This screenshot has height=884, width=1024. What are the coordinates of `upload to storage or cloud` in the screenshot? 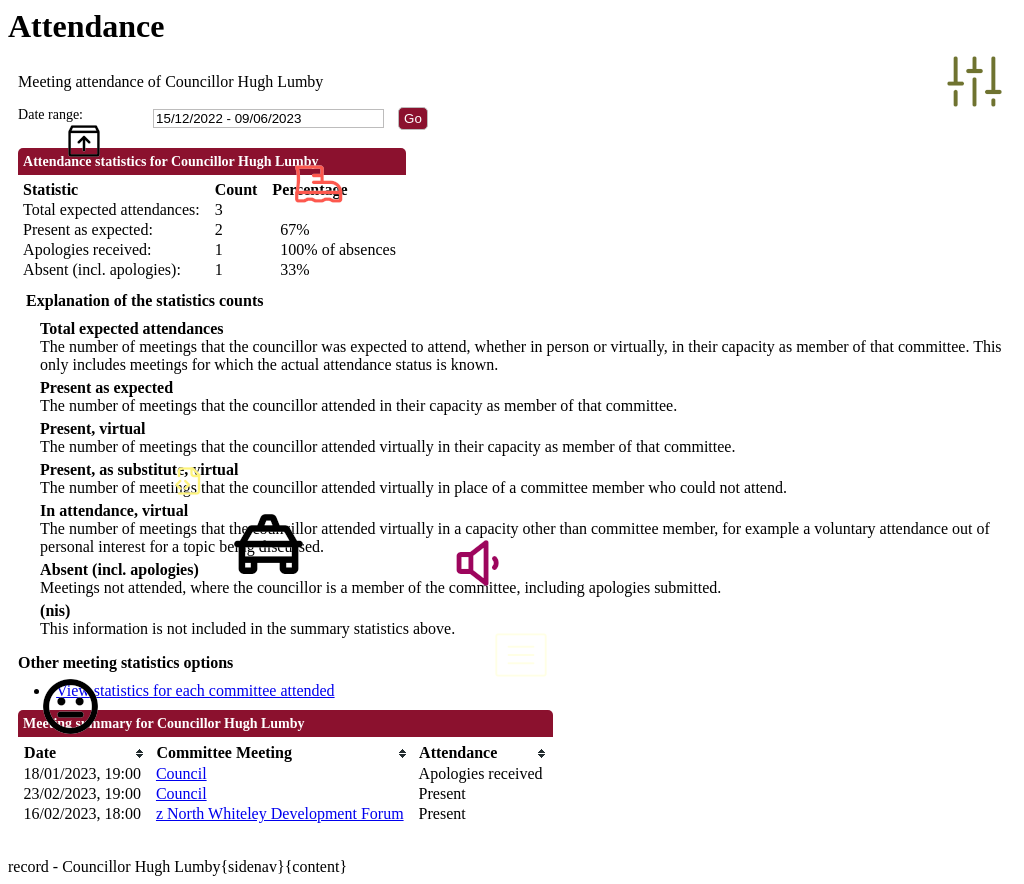 It's located at (84, 141).